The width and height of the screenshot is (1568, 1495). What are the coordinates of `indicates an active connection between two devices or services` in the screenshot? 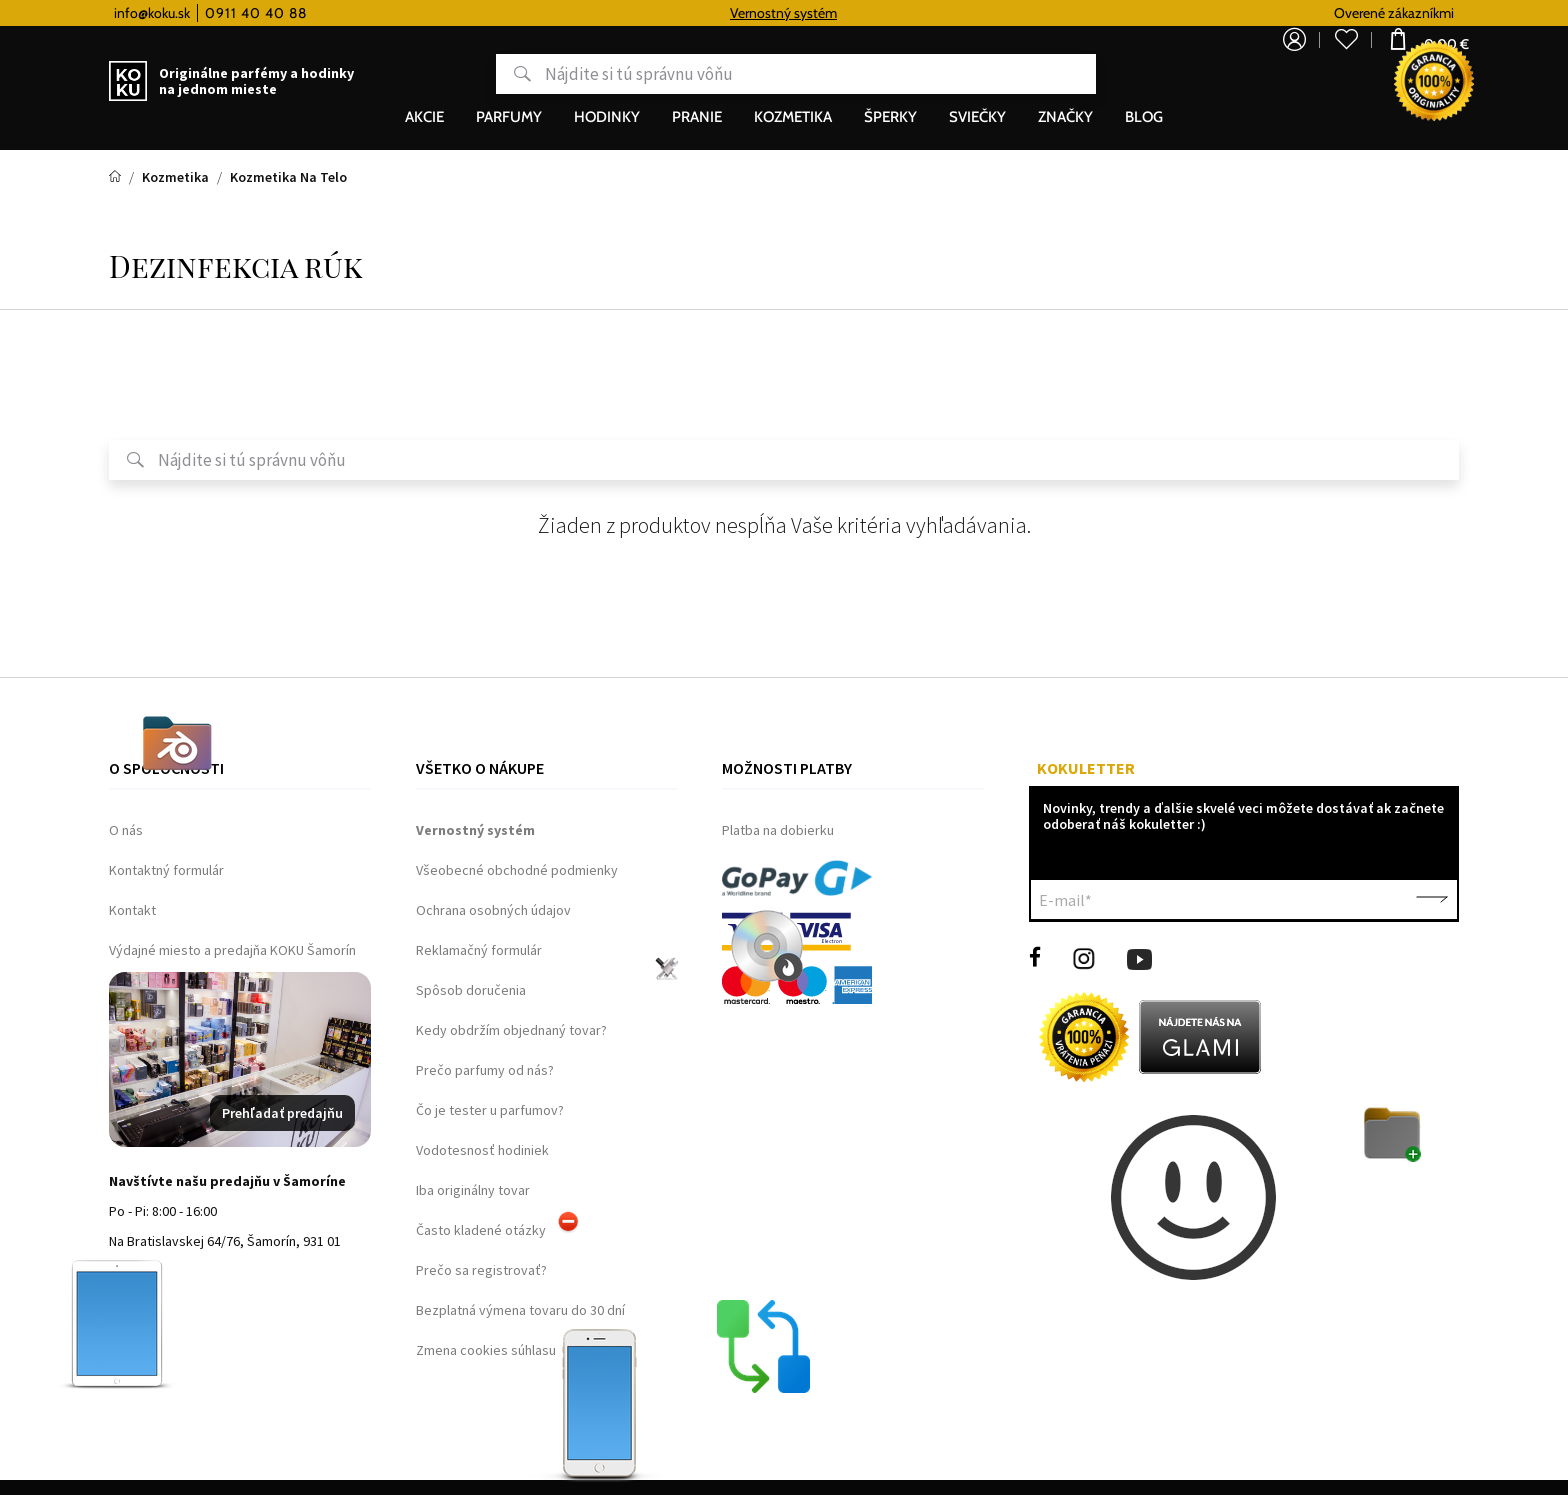 It's located at (763, 1346).